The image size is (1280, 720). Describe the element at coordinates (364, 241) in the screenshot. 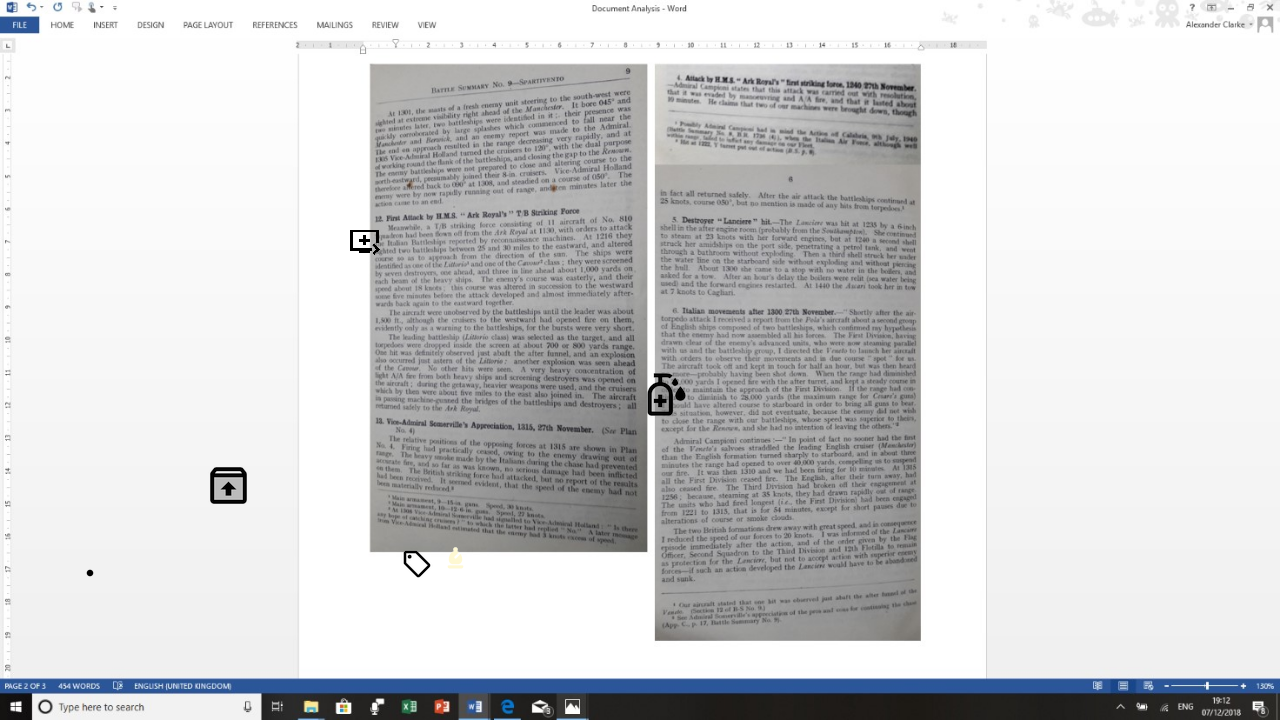

I see `add current media to play next in queue` at that location.